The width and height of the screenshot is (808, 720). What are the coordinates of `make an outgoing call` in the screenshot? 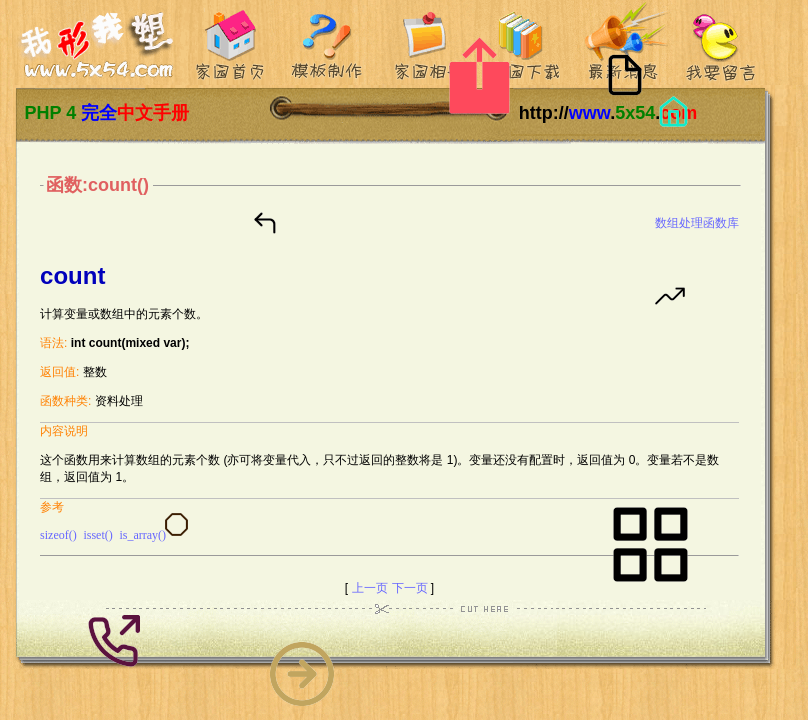 It's located at (113, 642).